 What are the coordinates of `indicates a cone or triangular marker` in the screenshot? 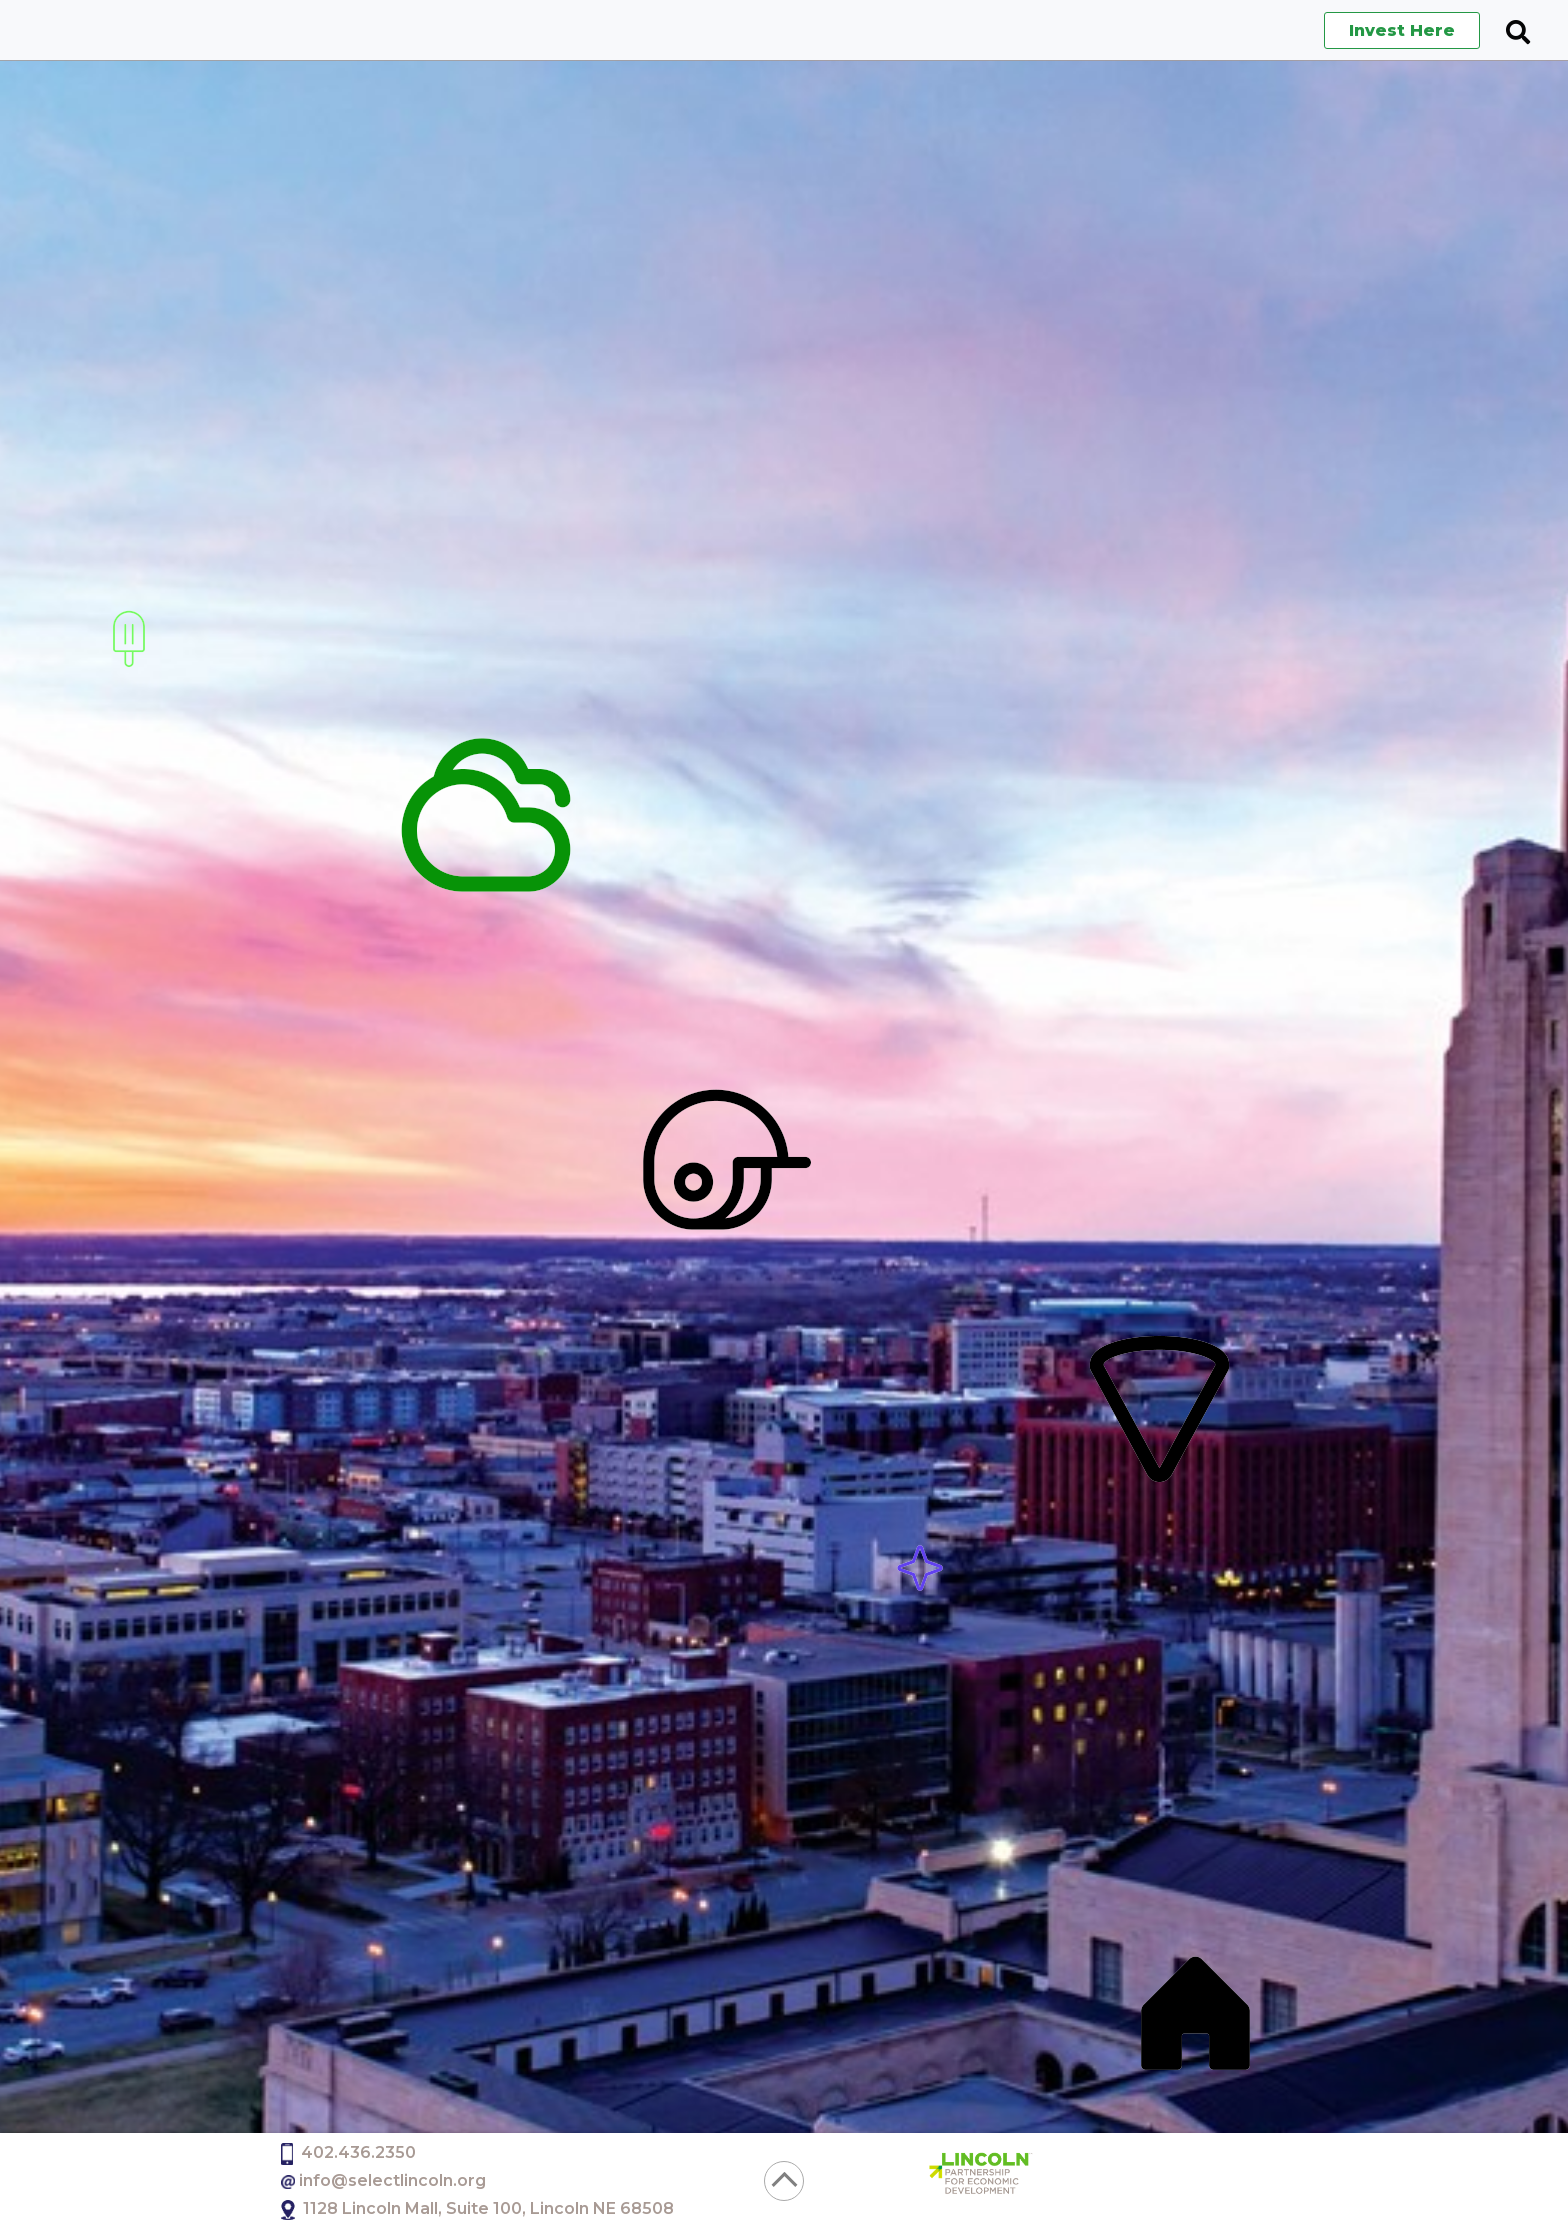 It's located at (1159, 1412).